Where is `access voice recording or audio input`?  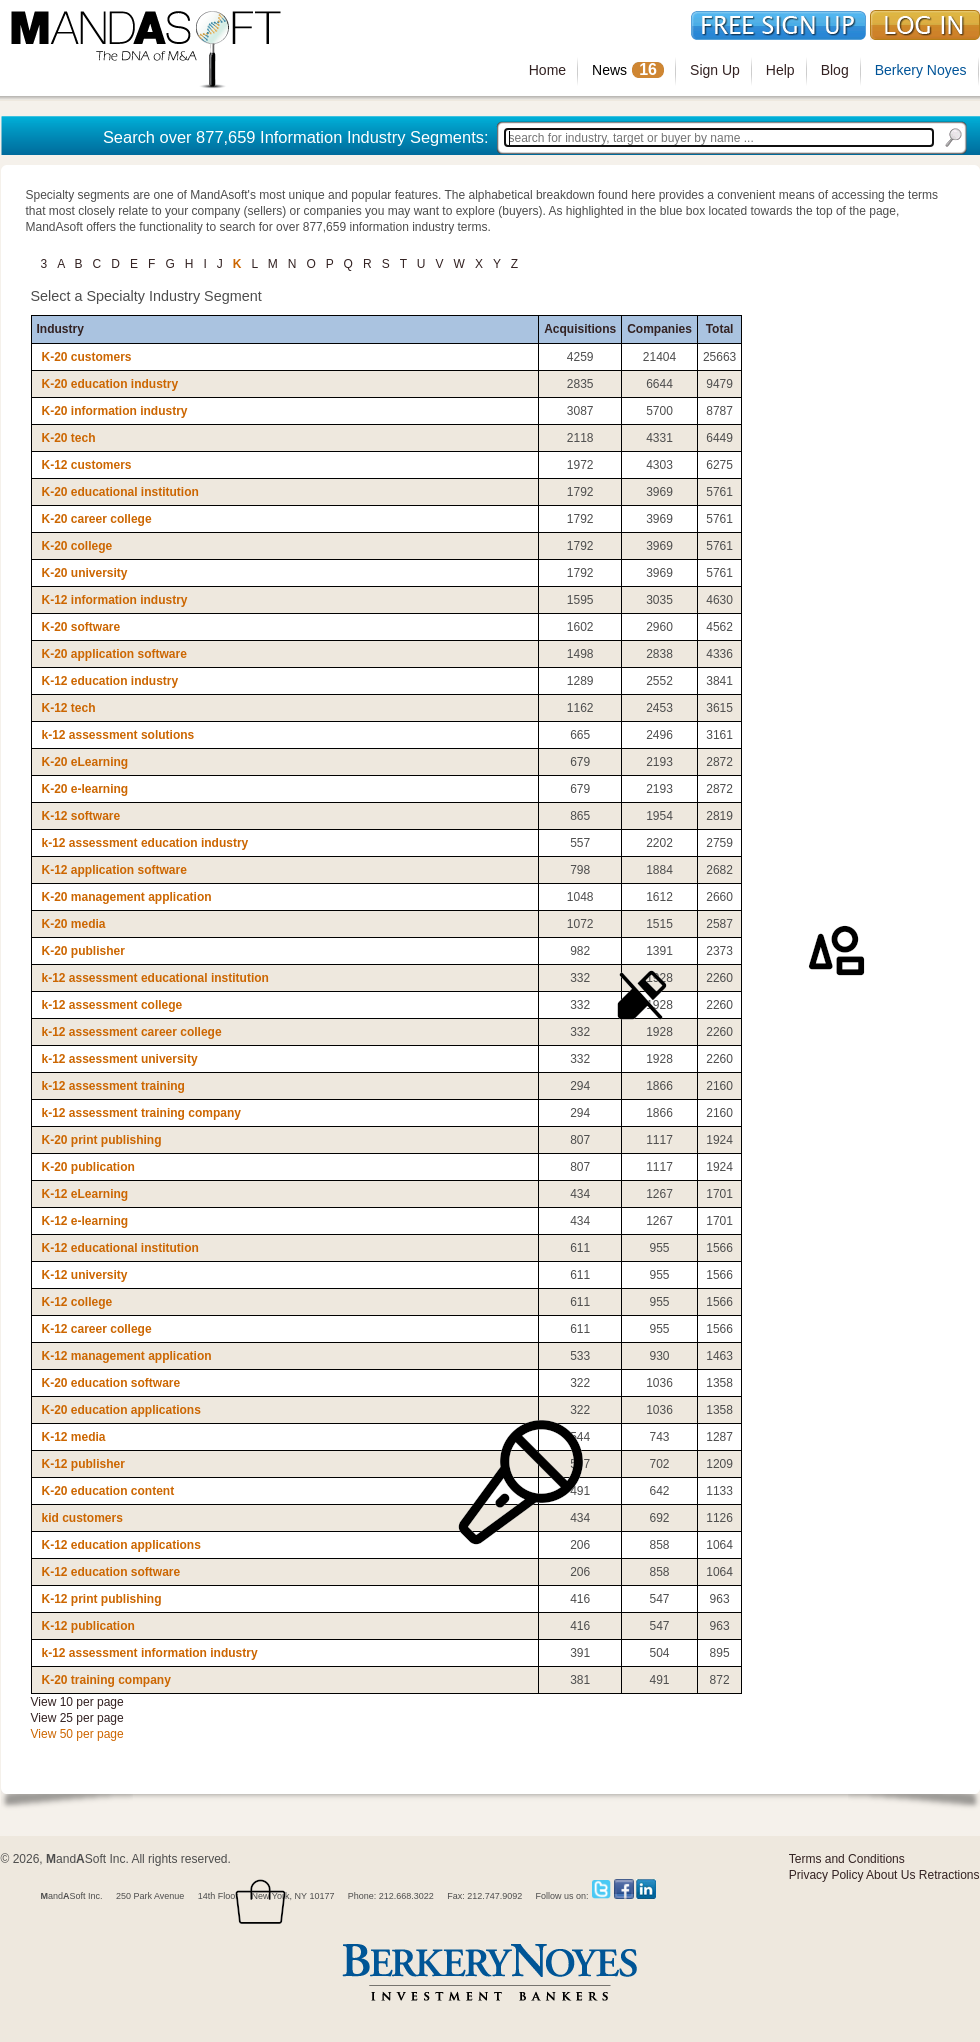
access voice recording or audio input is located at coordinates (518, 1484).